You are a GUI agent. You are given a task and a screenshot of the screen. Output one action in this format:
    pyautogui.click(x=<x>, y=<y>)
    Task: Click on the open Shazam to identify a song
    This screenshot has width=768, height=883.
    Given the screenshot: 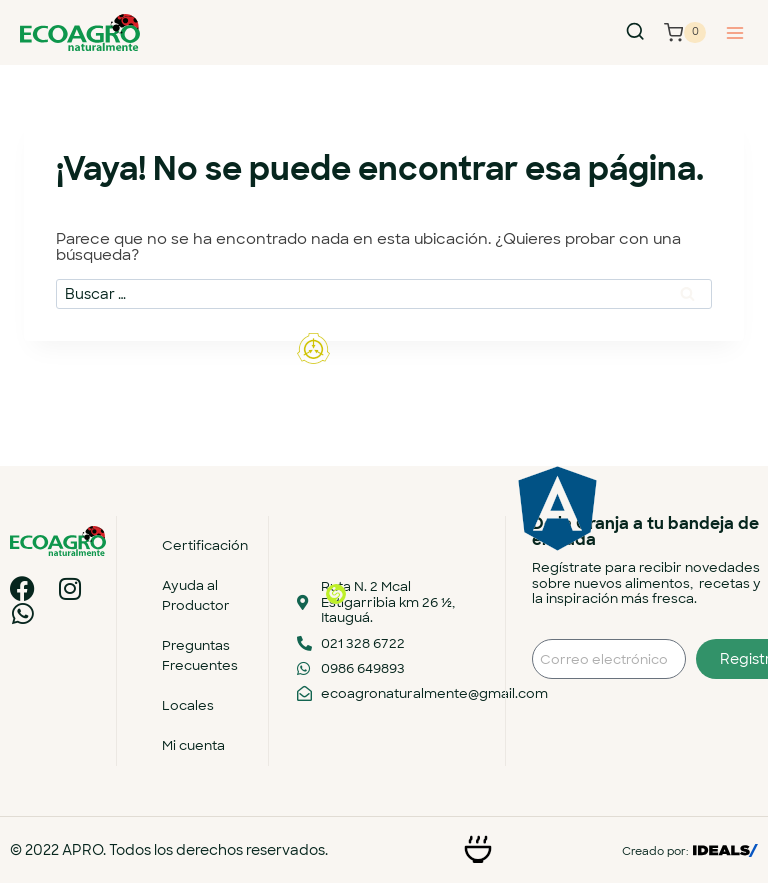 What is the action you would take?
    pyautogui.click(x=336, y=594)
    